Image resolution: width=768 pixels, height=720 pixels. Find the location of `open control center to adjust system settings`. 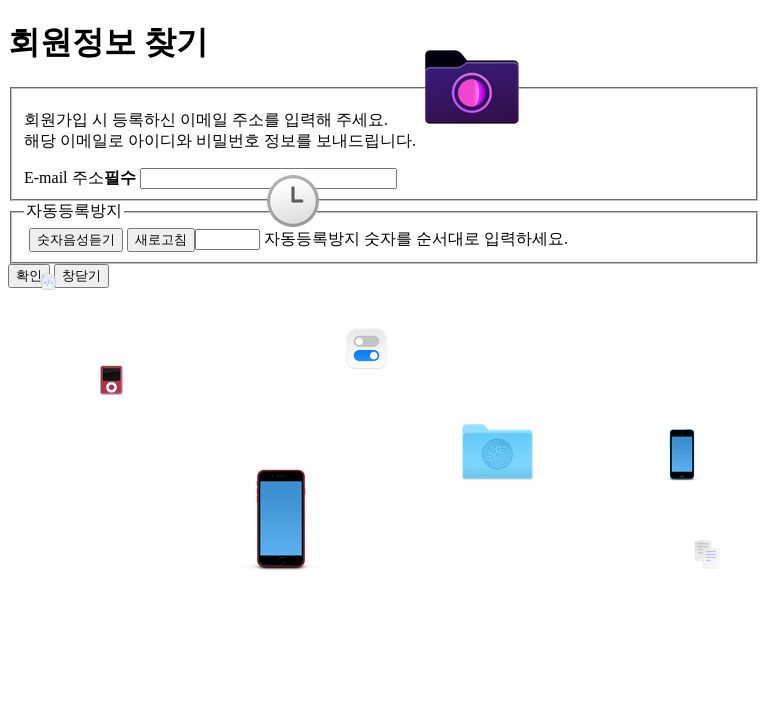

open control center to adjust system settings is located at coordinates (366, 348).